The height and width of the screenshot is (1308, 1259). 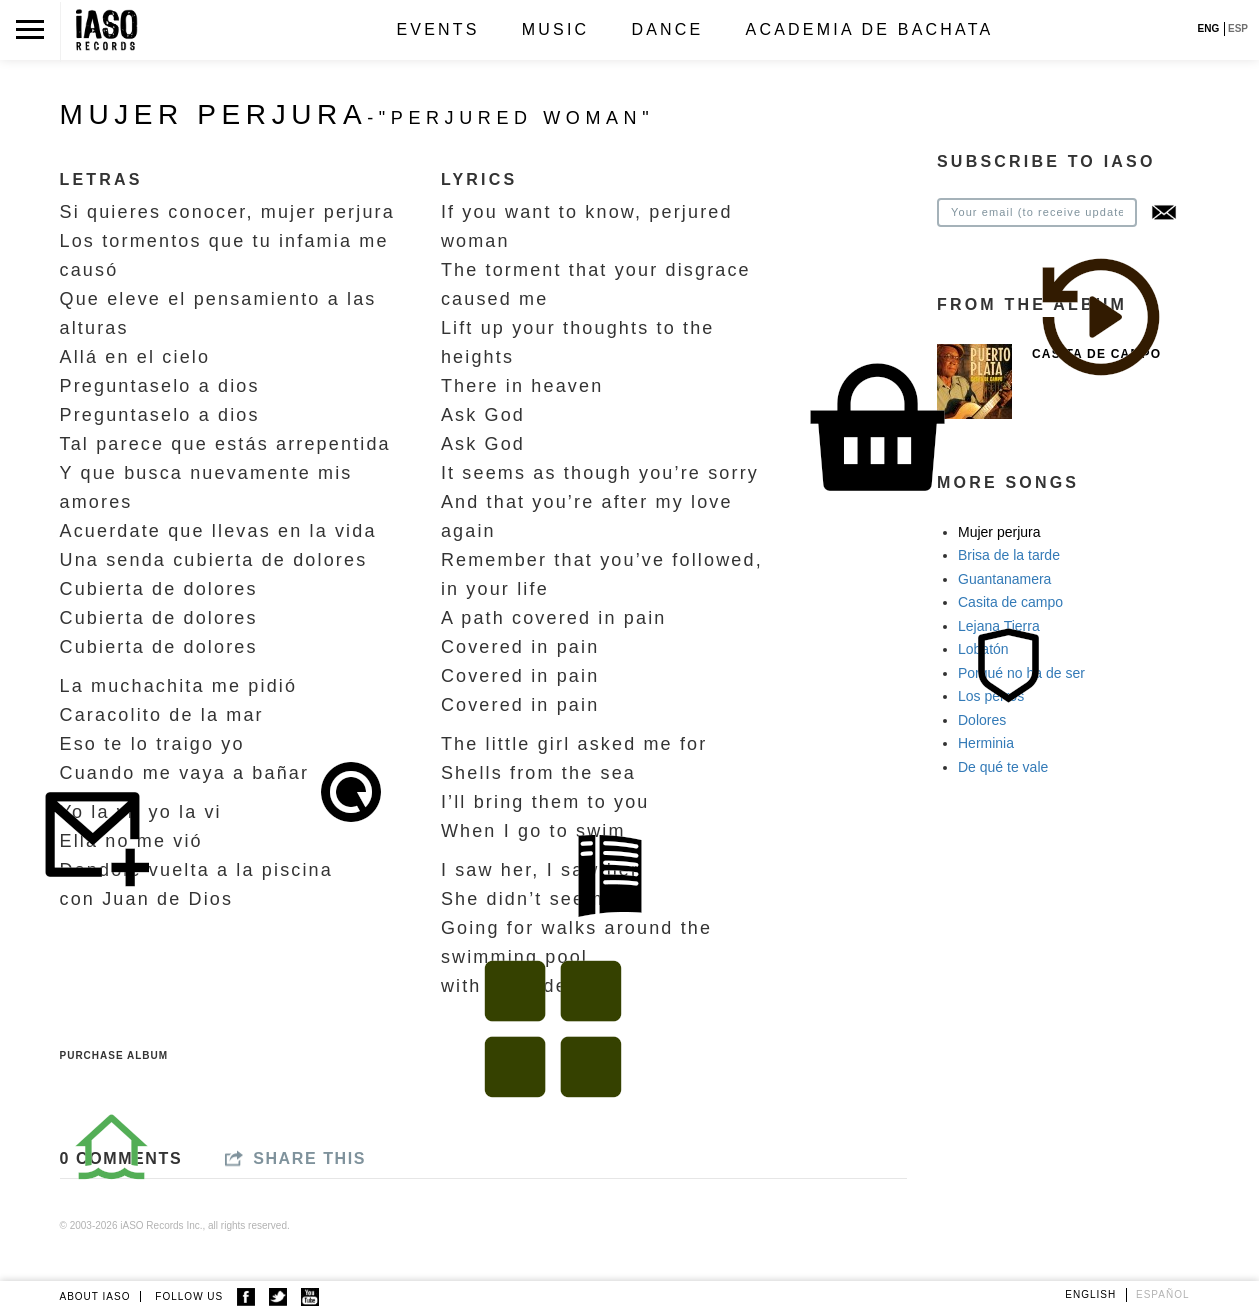 What do you see at coordinates (111, 1149) in the screenshot?
I see `indicates flood warning or alert` at bounding box center [111, 1149].